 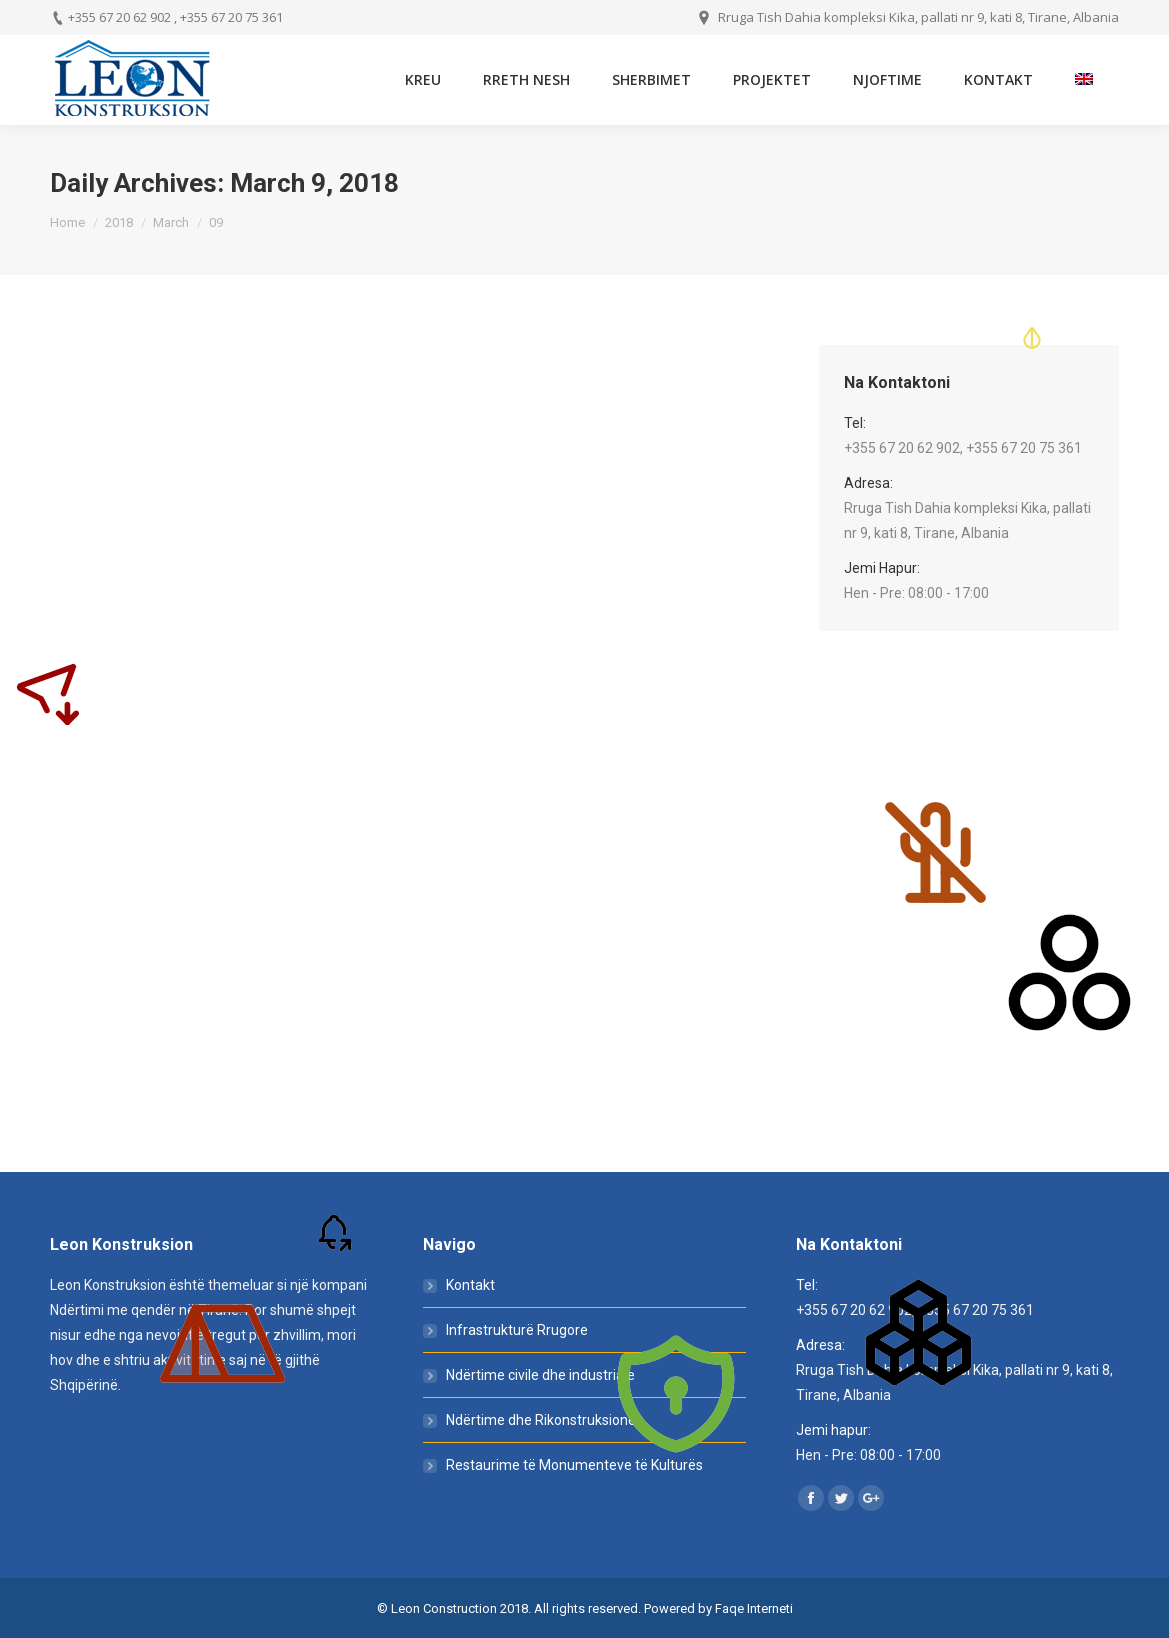 I want to click on indicates 50% humidity level, so click(x=1032, y=338).